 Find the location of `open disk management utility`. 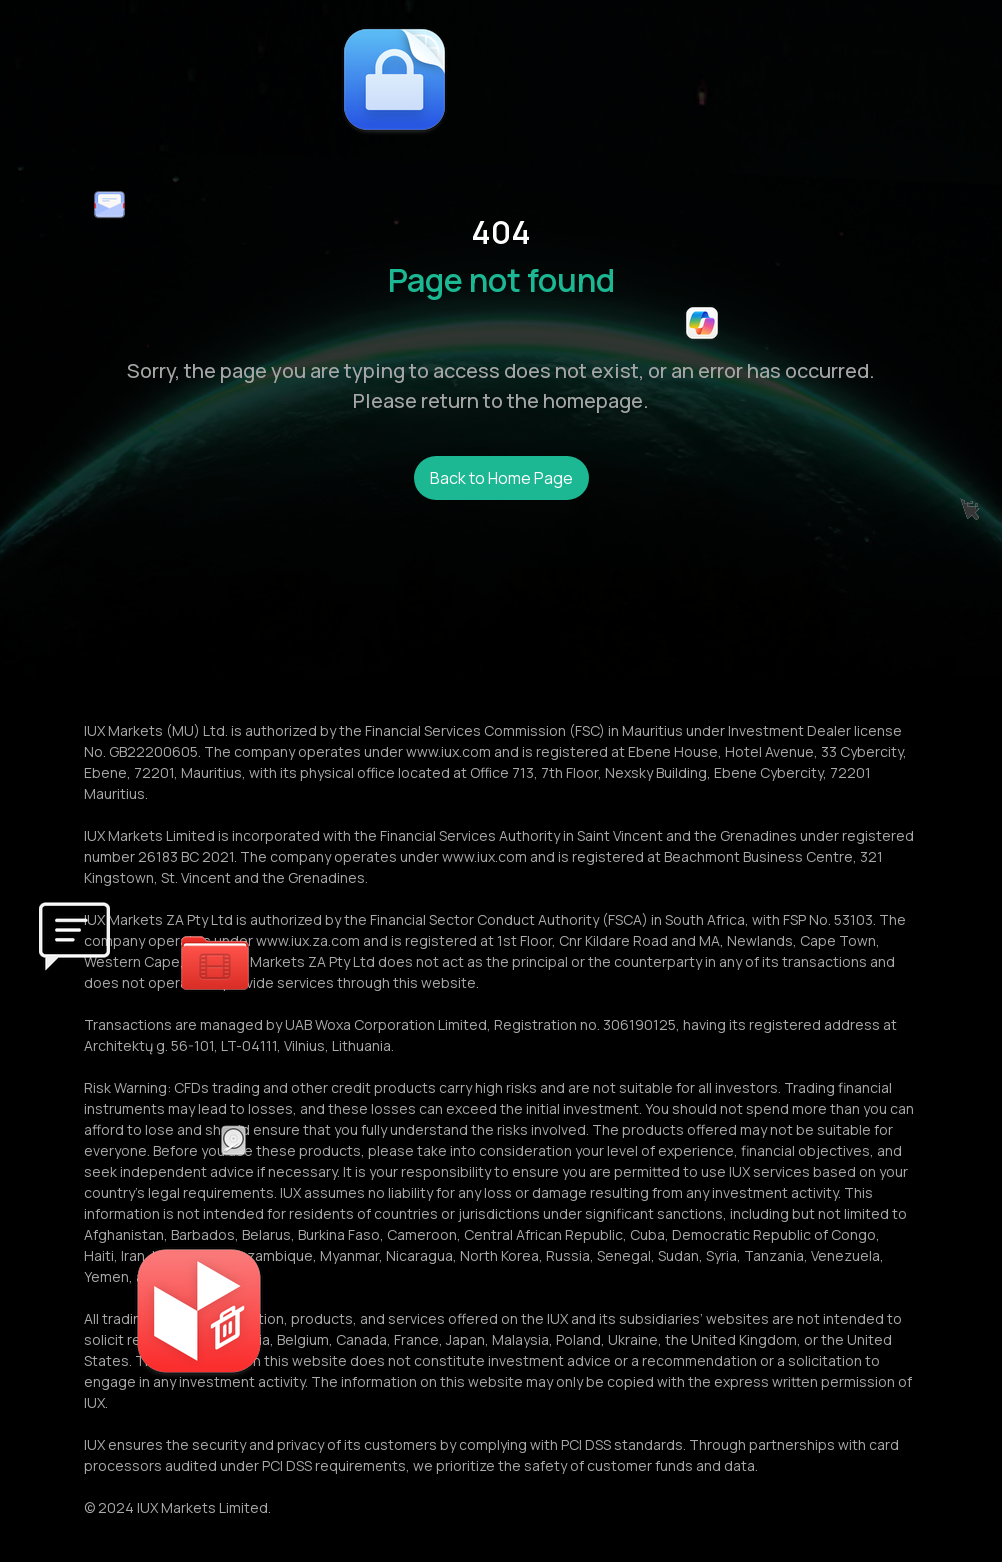

open disk management utility is located at coordinates (233, 1140).